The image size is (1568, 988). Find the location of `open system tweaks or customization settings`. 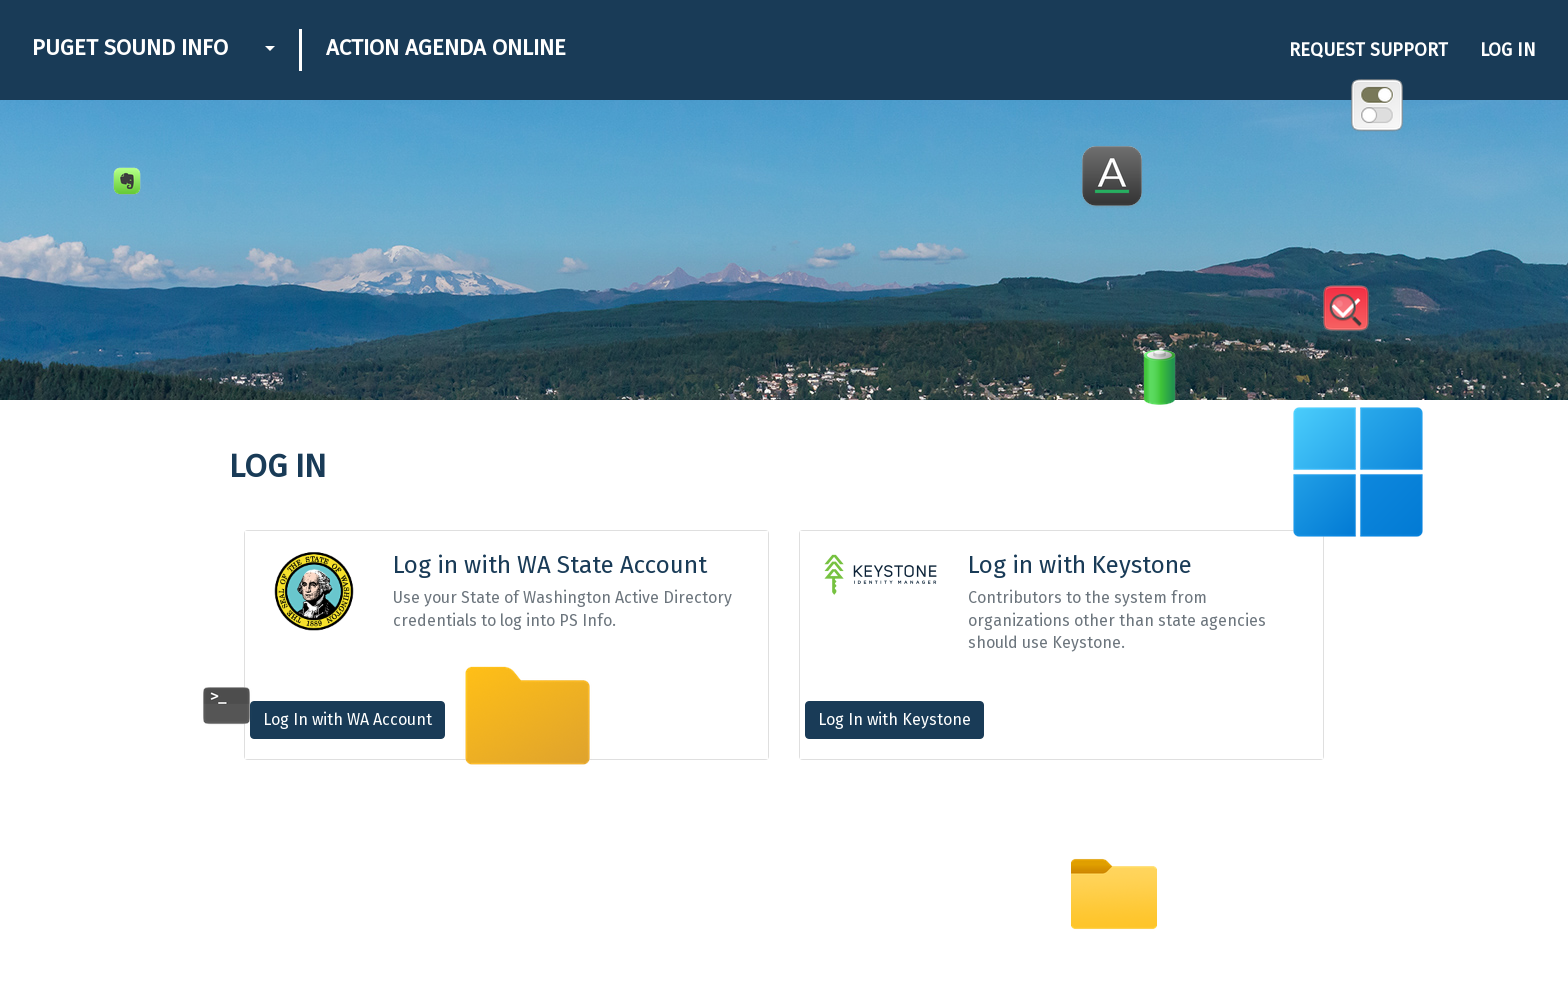

open system tweaks or customization settings is located at coordinates (1377, 105).